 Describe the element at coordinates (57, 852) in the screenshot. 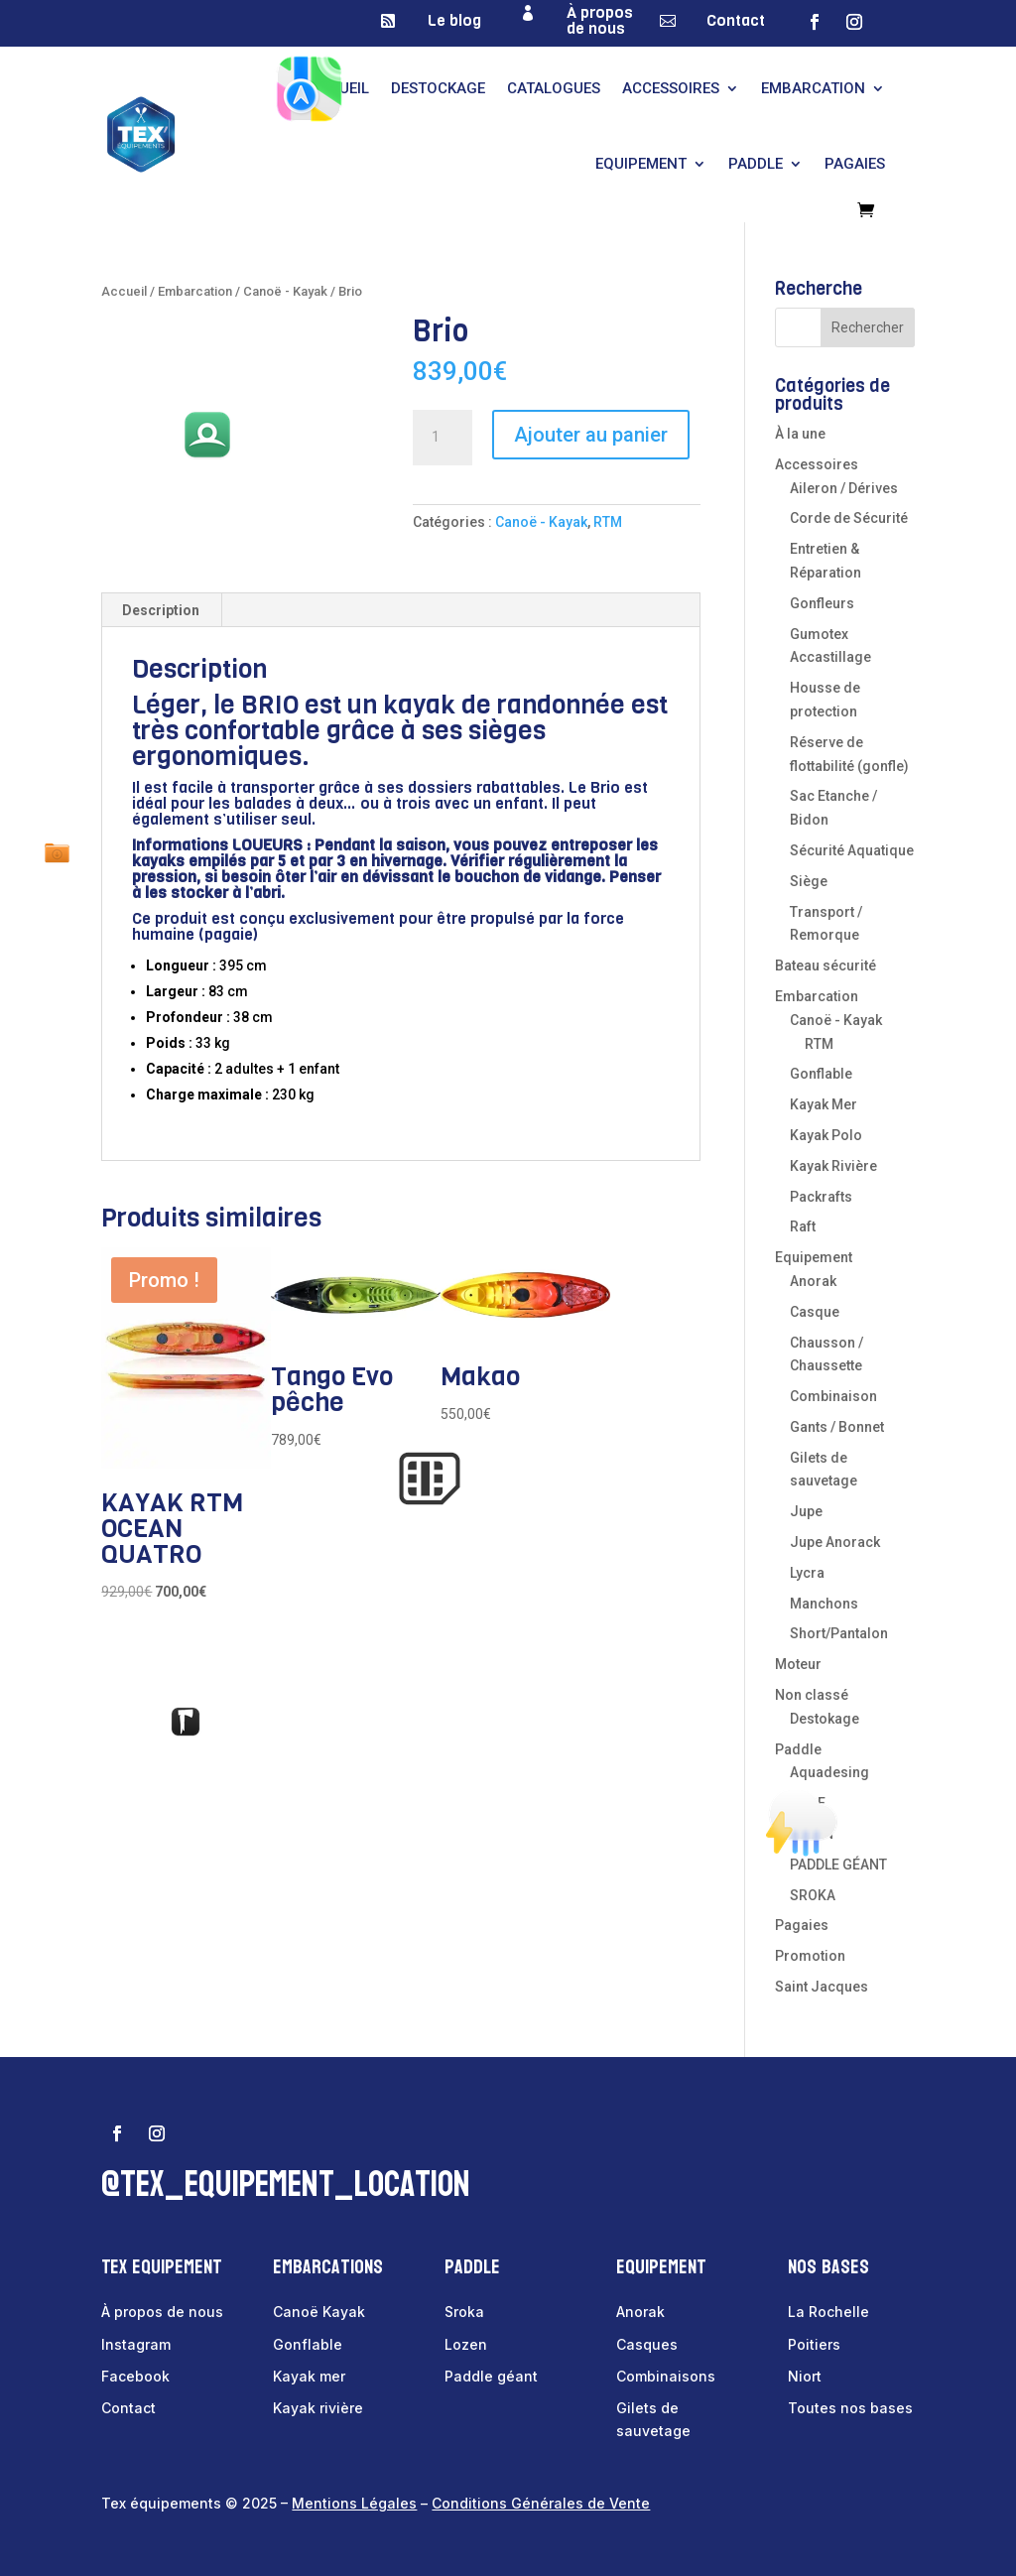

I see `access your downloads folder` at that location.